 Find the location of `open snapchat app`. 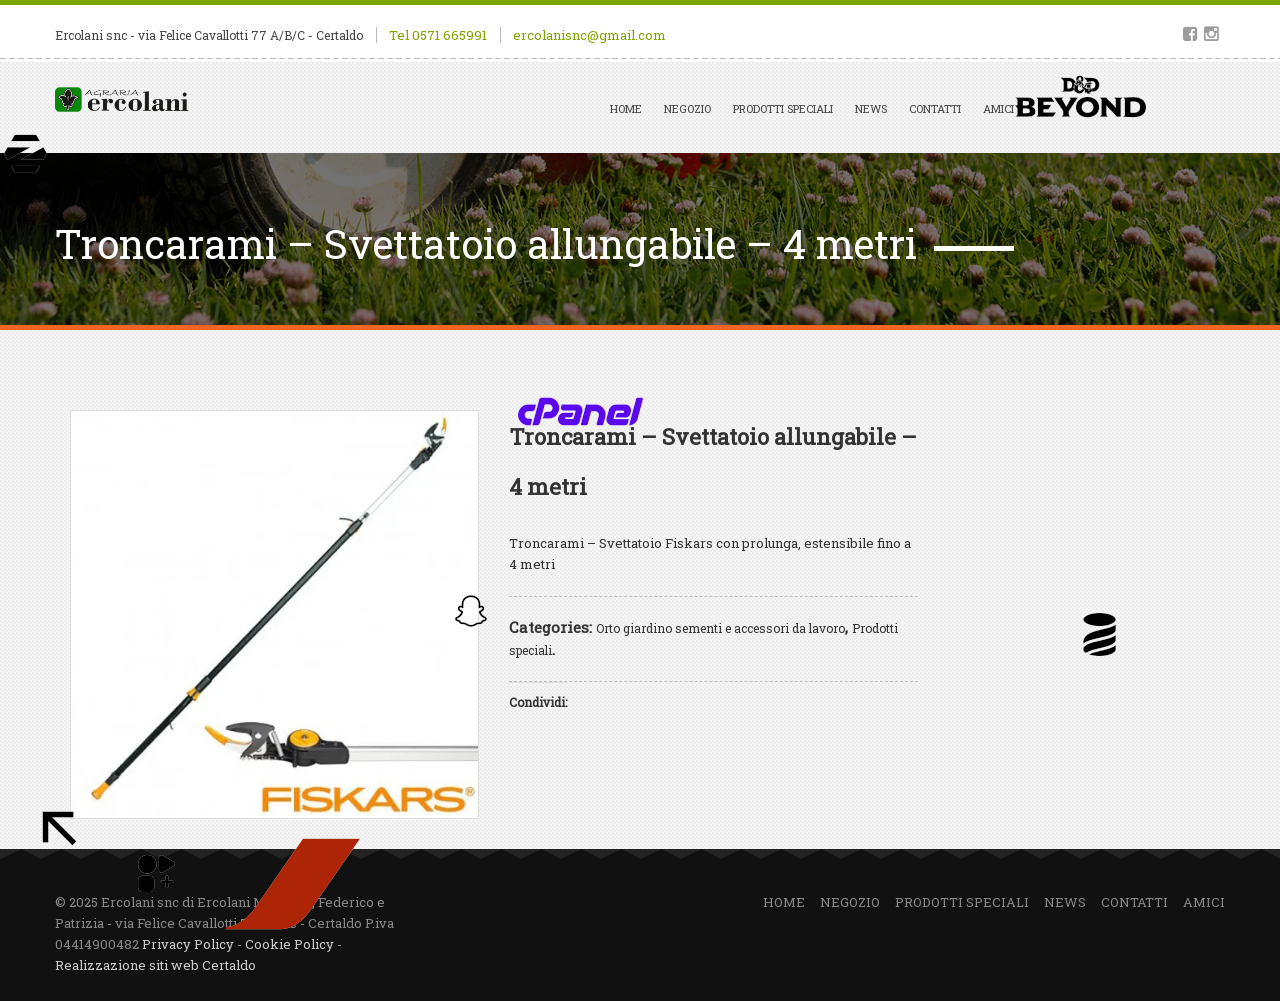

open snapchat app is located at coordinates (471, 611).